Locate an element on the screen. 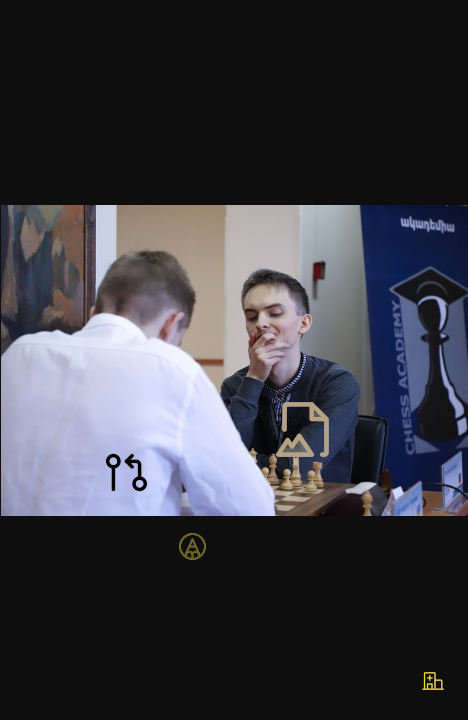 Image resolution: width=468 pixels, height=720 pixels. find nearby hospitals or medical facilities is located at coordinates (432, 681).